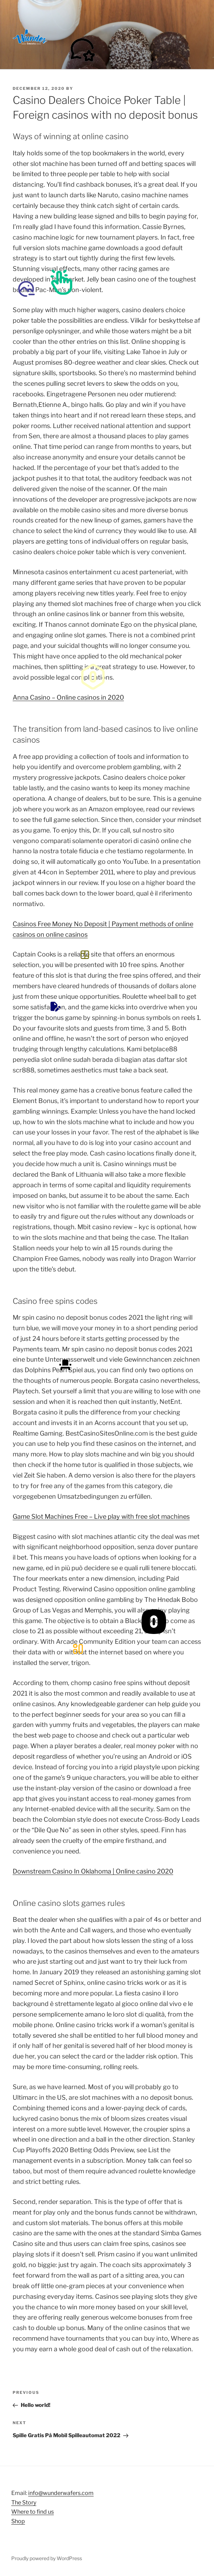 This screenshot has height=2576, width=214. I want to click on tap or click to interact, so click(62, 282).